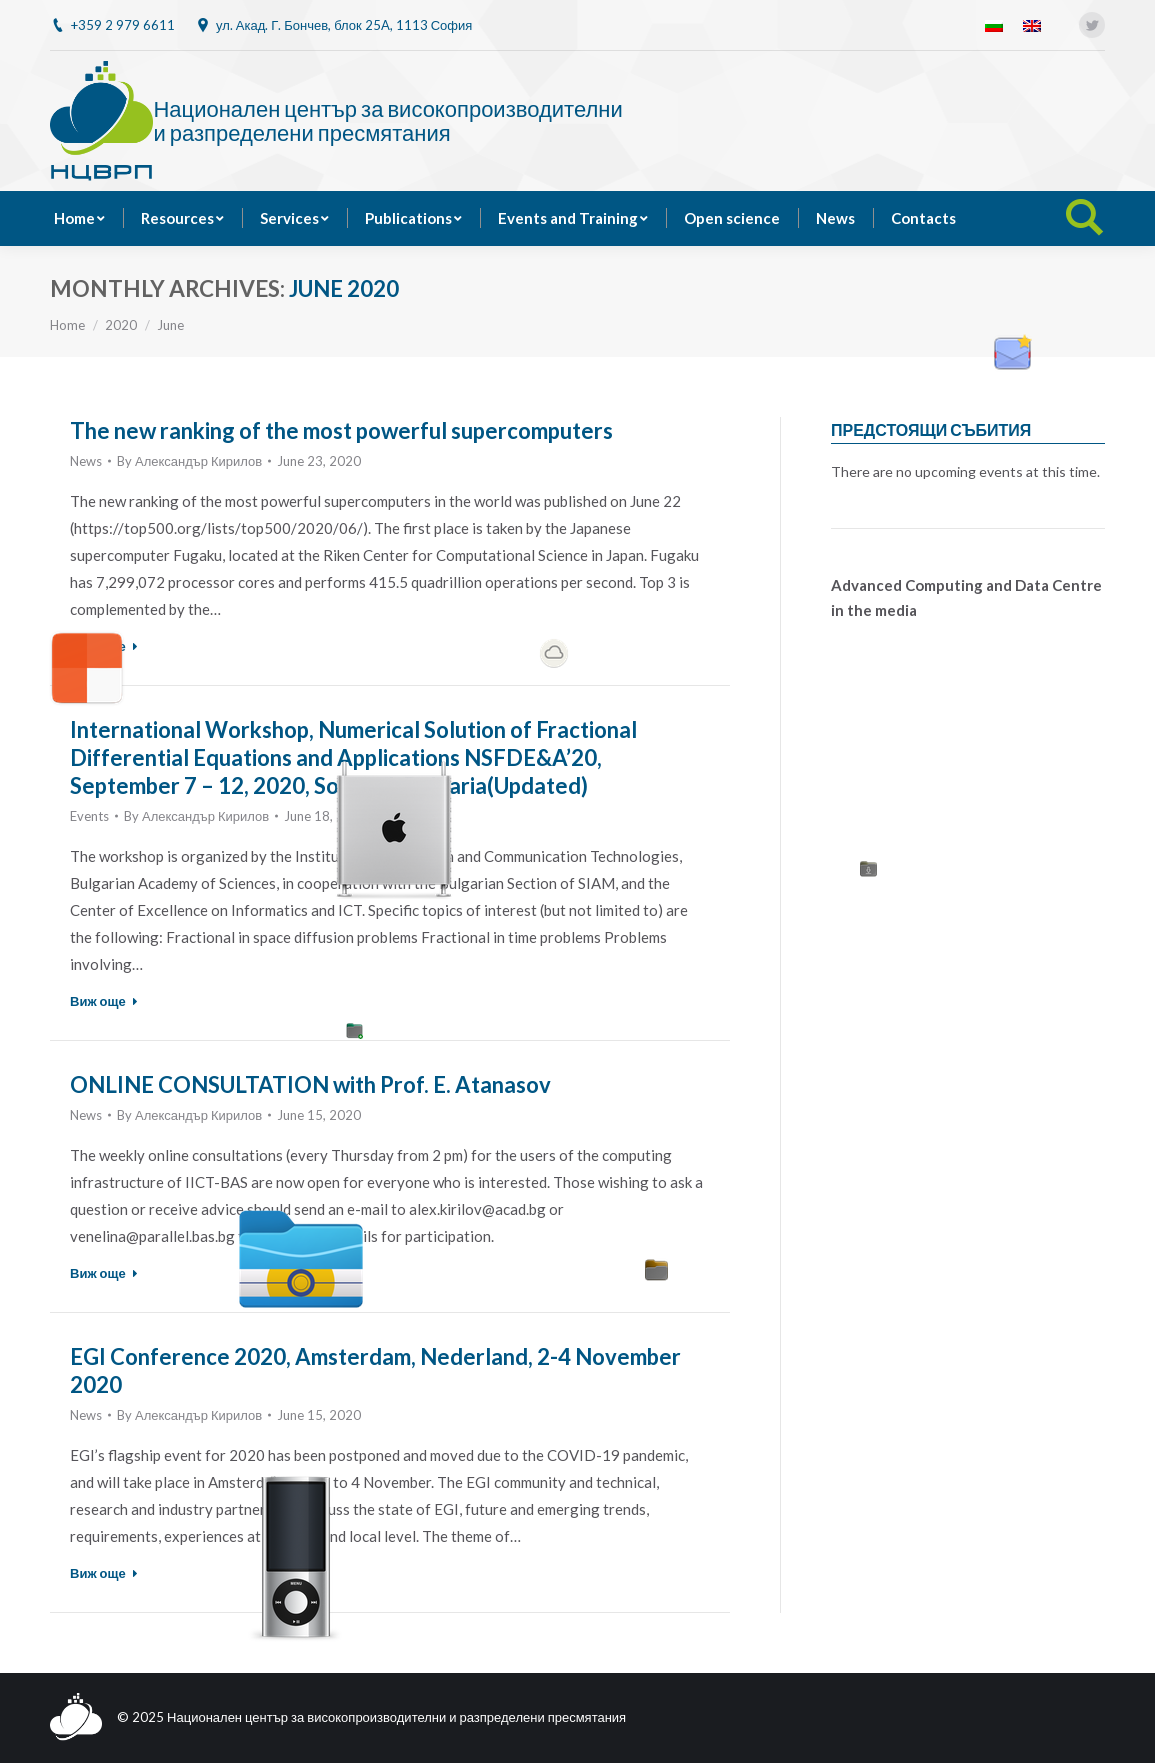 The image size is (1155, 1763). Describe the element at coordinates (1012, 353) in the screenshot. I see `mark email as unread` at that location.